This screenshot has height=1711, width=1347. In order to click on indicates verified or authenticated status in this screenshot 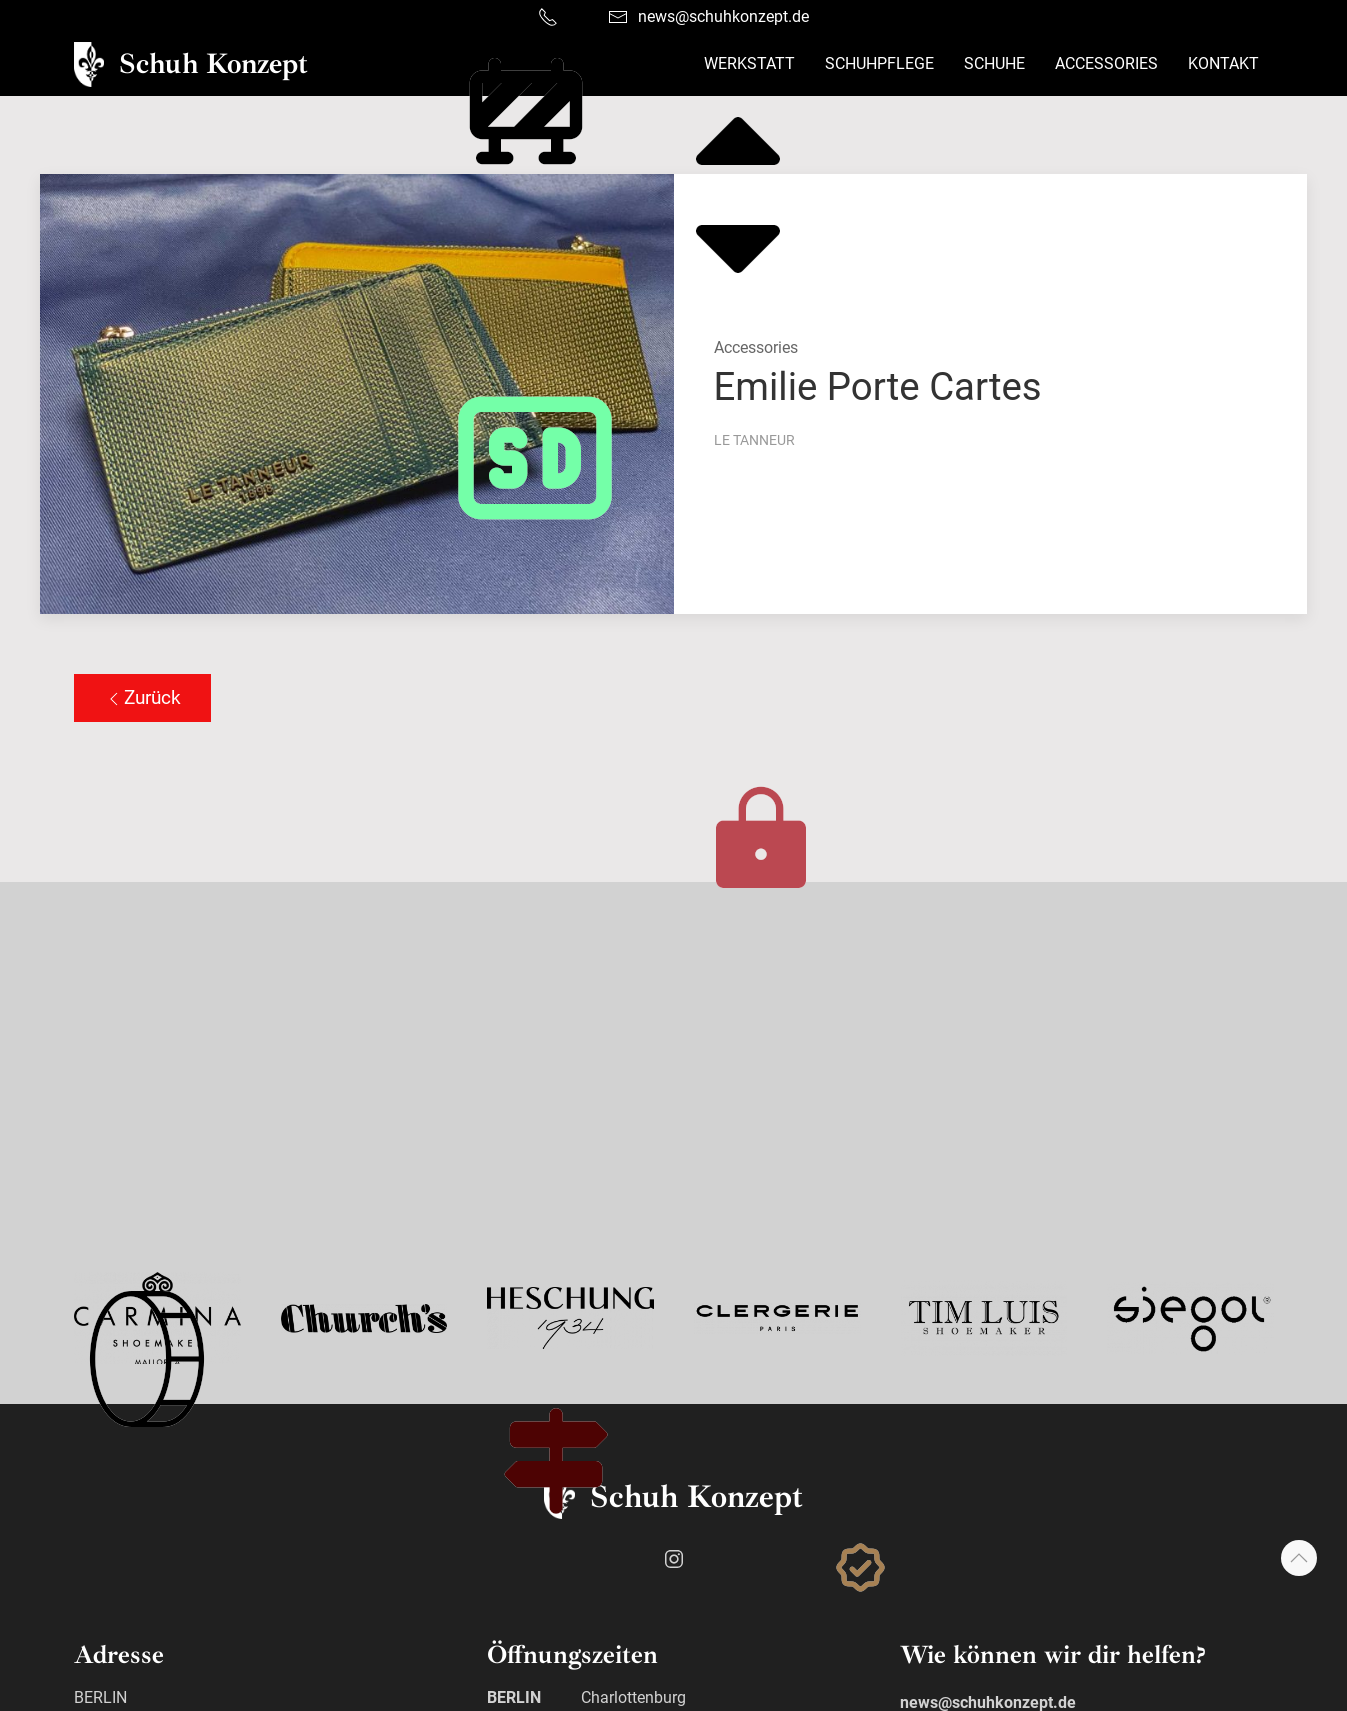, I will do `click(860, 1567)`.